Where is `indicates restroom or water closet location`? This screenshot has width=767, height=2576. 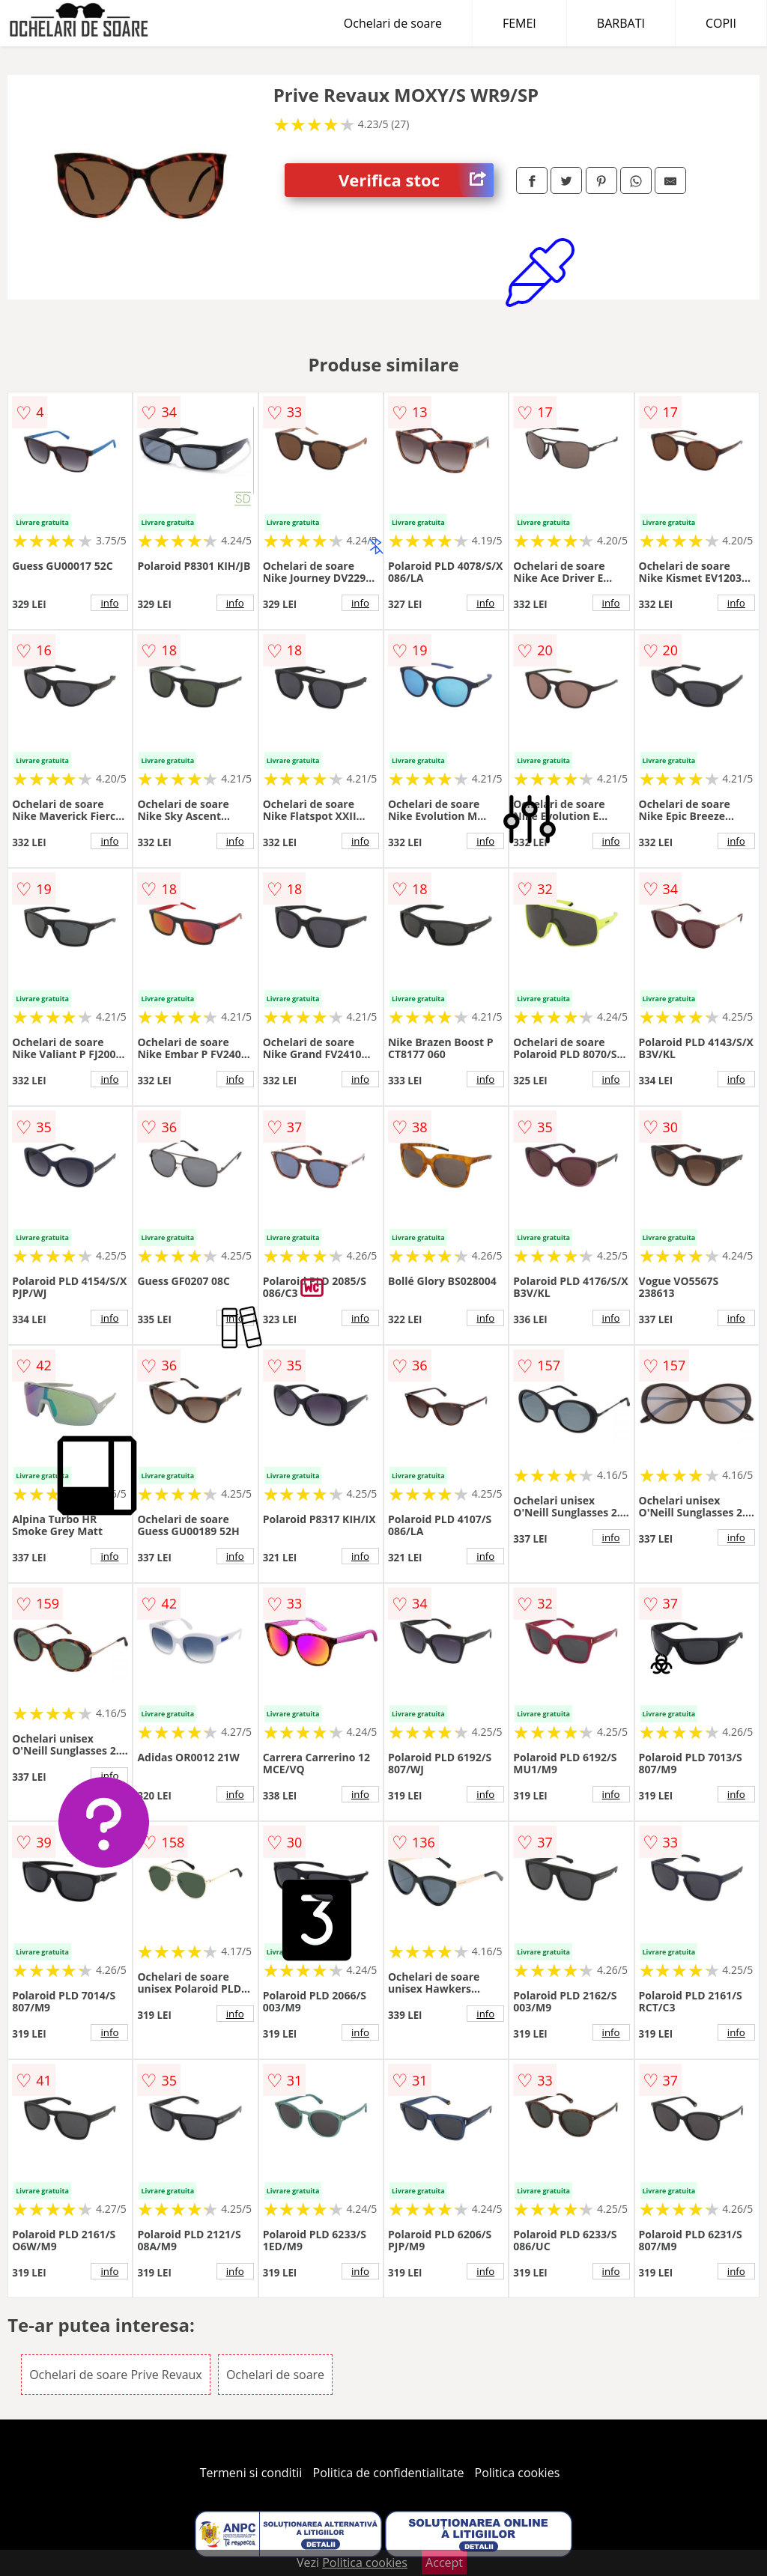
indicates restroom or water closet location is located at coordinates (312, 1287).